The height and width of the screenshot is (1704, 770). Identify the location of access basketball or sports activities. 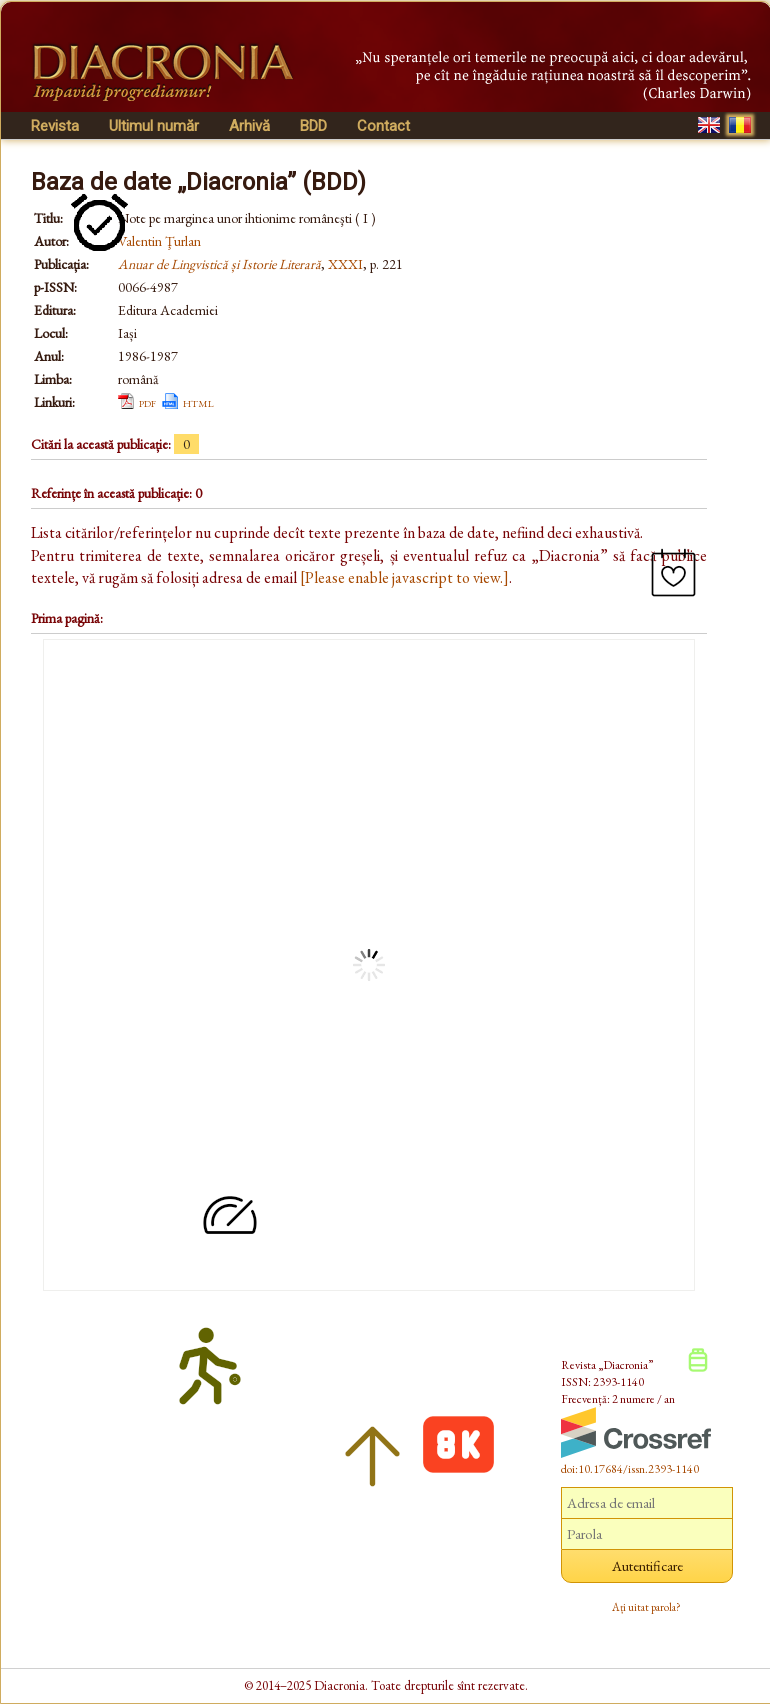
(210, 1366).